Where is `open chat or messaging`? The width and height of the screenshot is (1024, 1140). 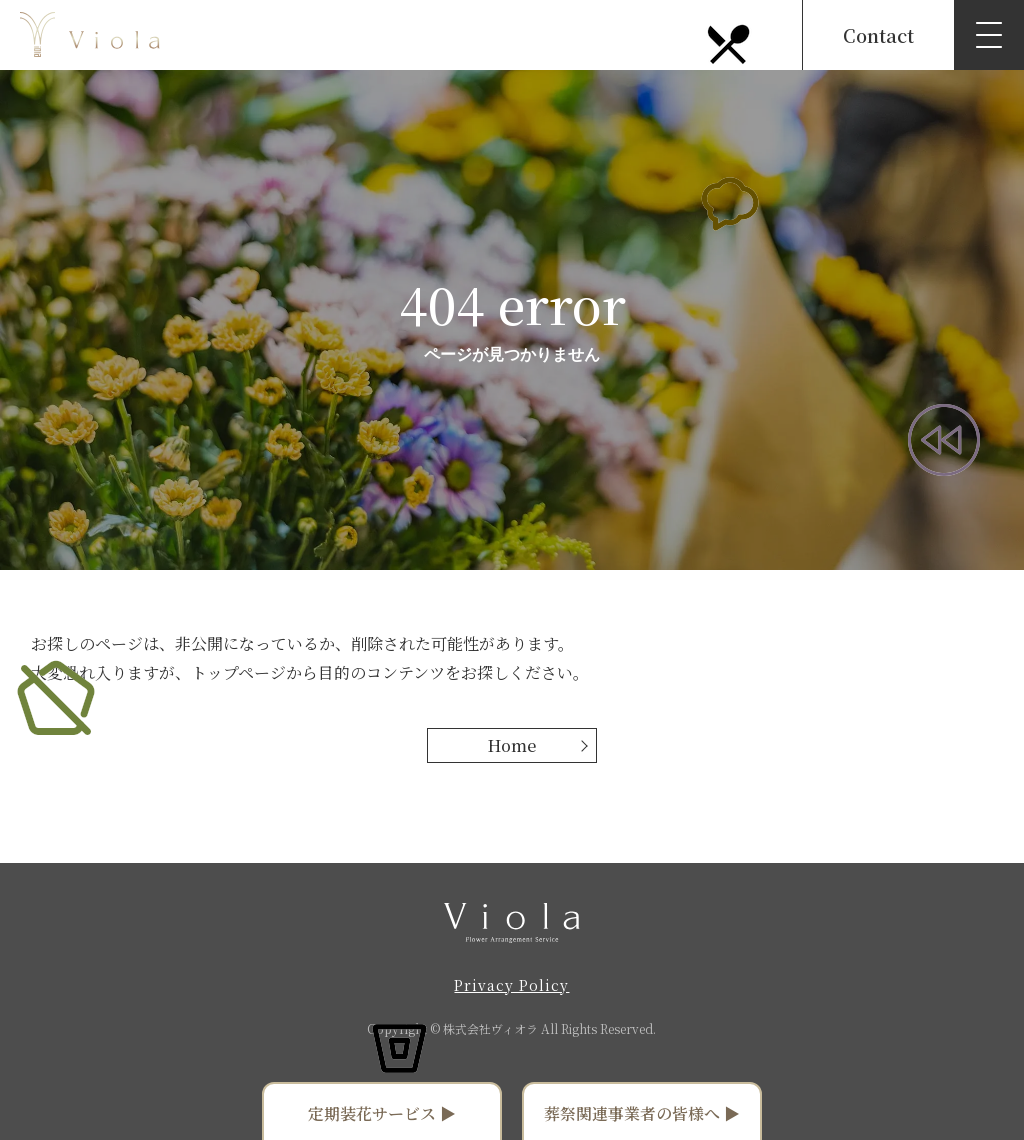 open chat or messaging is located at coordinates (729, 204).